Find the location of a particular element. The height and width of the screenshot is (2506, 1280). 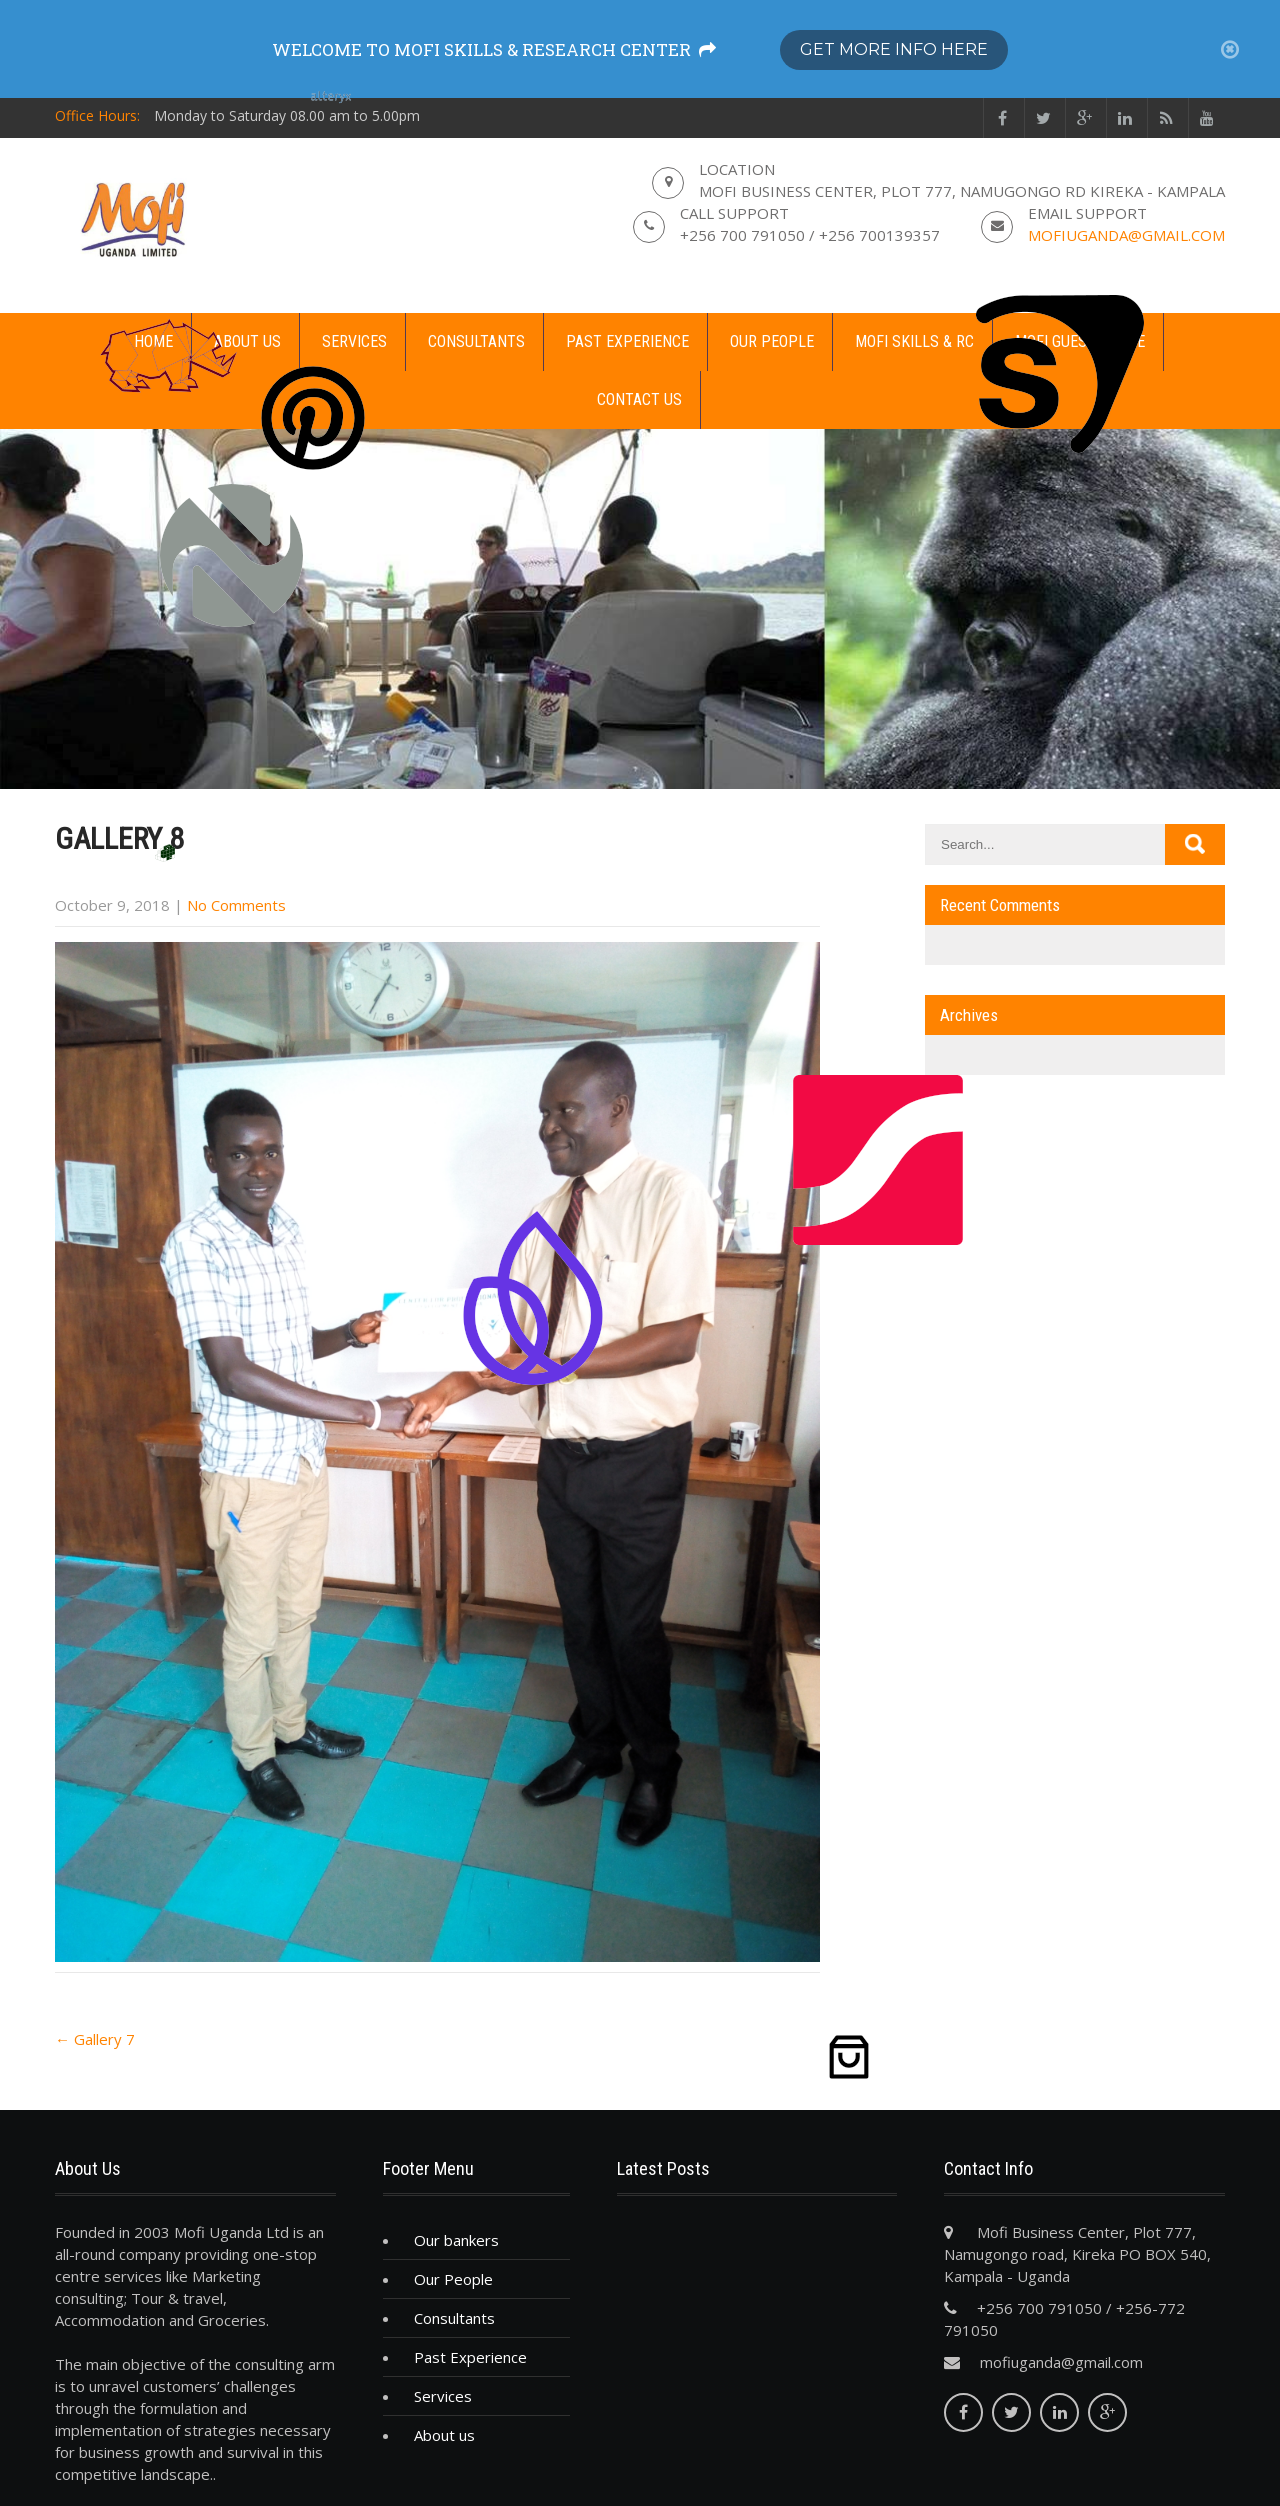

access Firebase console or services is located at coordinates (533, 1298).